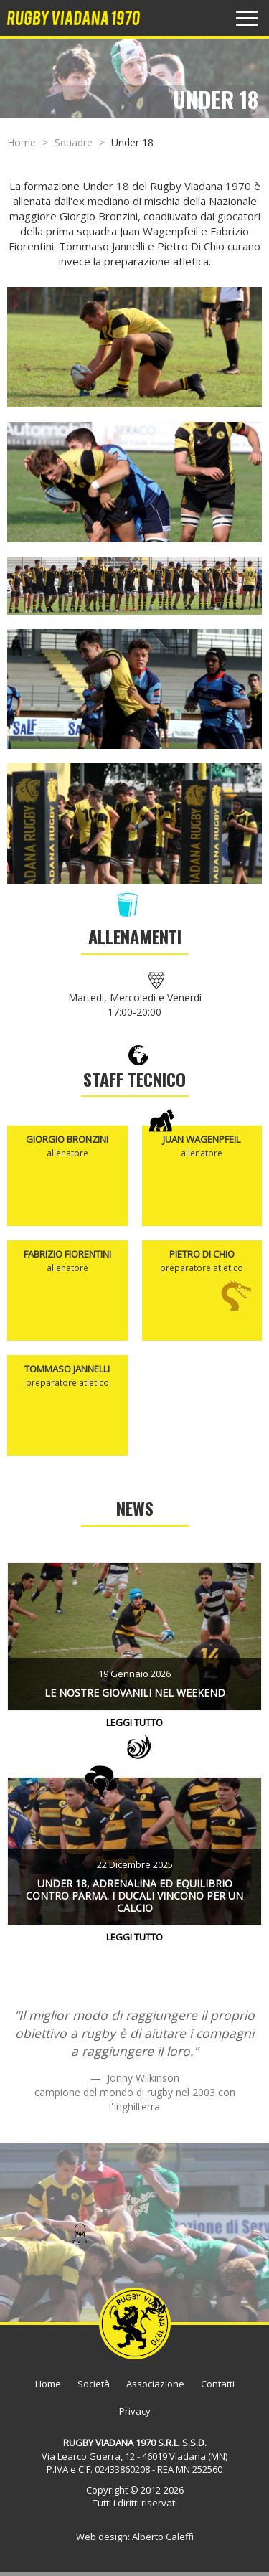  Describe the element at coordinates (236, 1296) in the screenshot. I see `select sea serpent creature in game` at that location.